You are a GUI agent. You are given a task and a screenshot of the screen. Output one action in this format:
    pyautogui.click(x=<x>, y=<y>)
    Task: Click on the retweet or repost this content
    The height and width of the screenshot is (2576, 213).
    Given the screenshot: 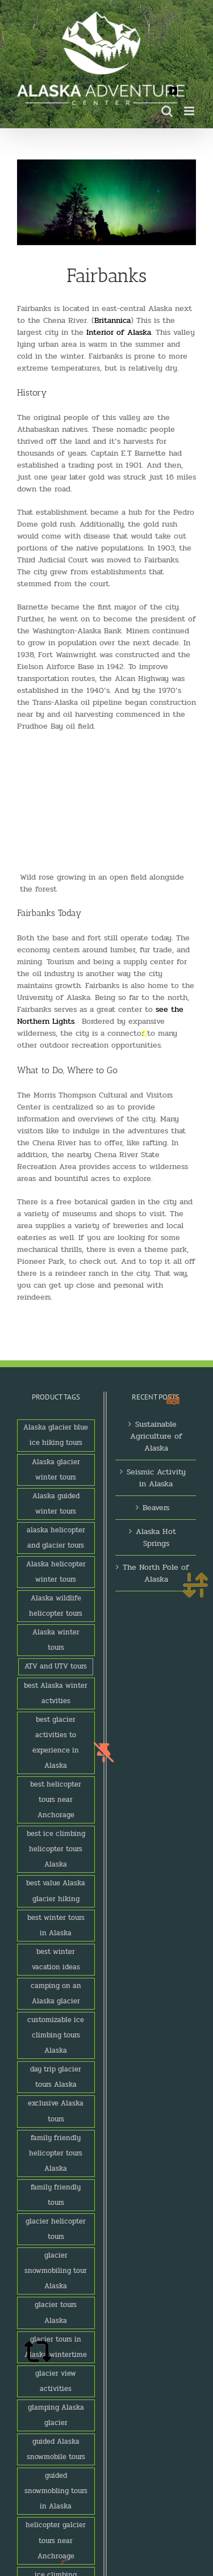 What is the action you would take?
    pyautogui.click(x=37, y=2351)
    